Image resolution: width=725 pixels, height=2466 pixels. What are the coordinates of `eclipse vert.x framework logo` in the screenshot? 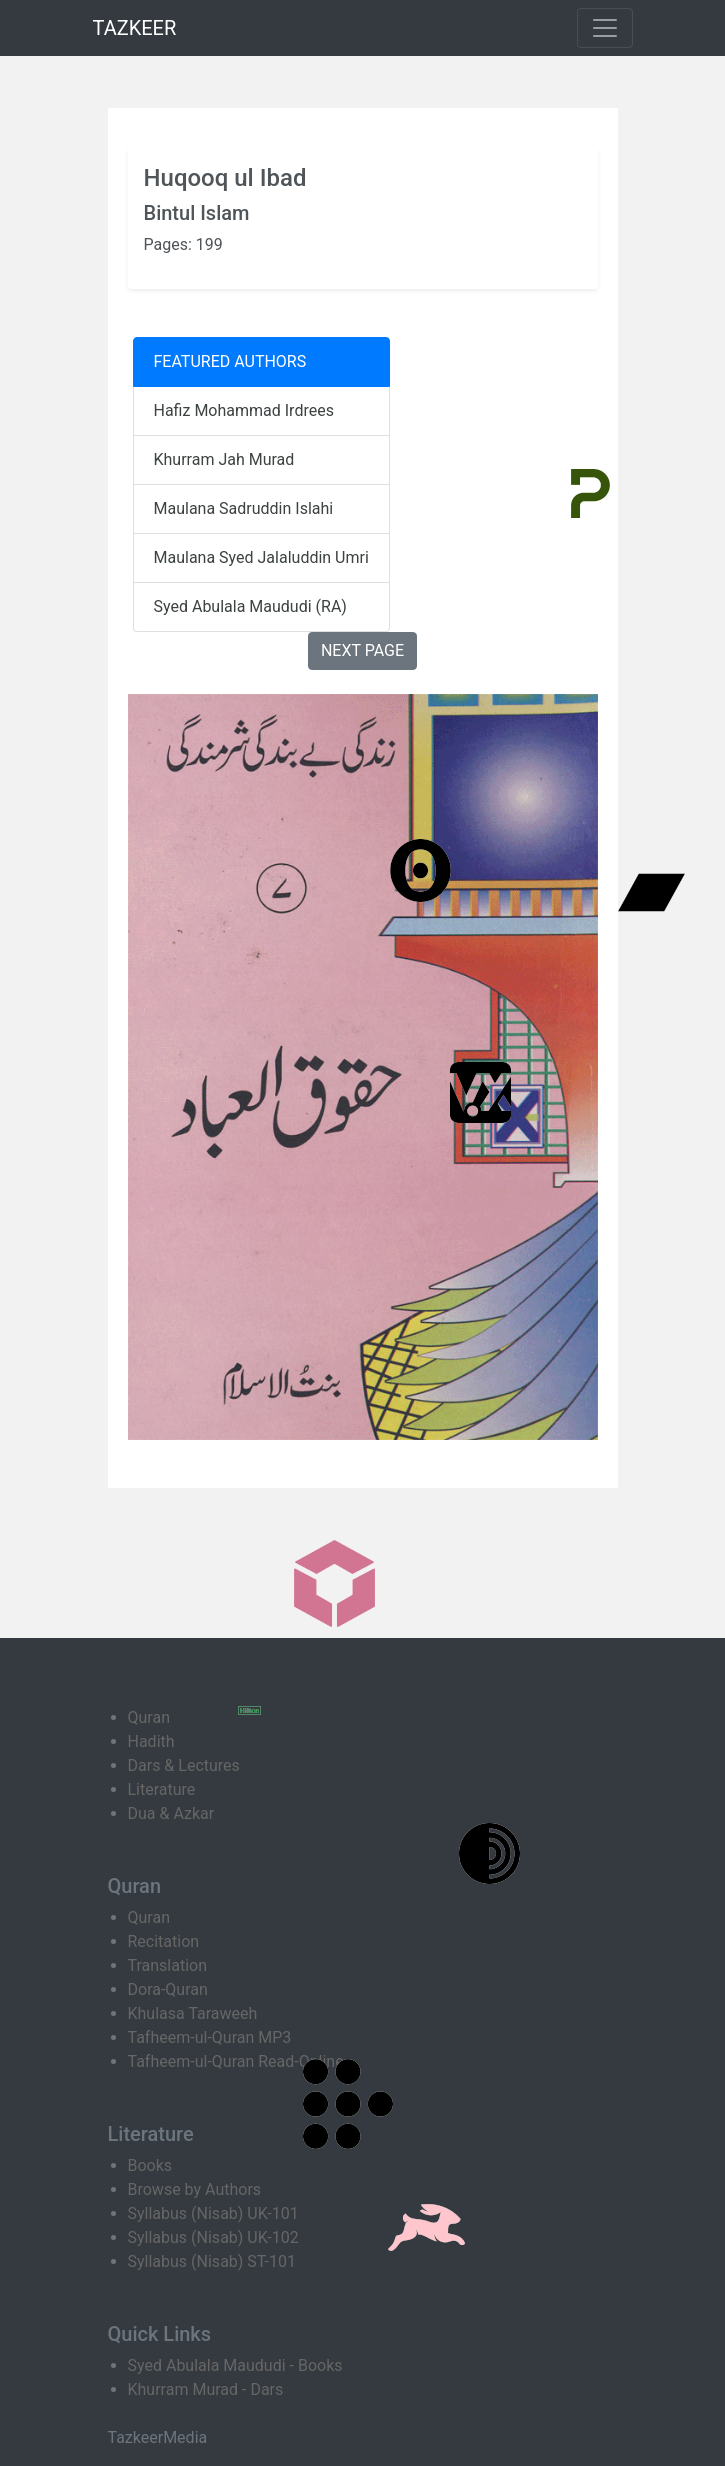 It's located at (480, 1092).